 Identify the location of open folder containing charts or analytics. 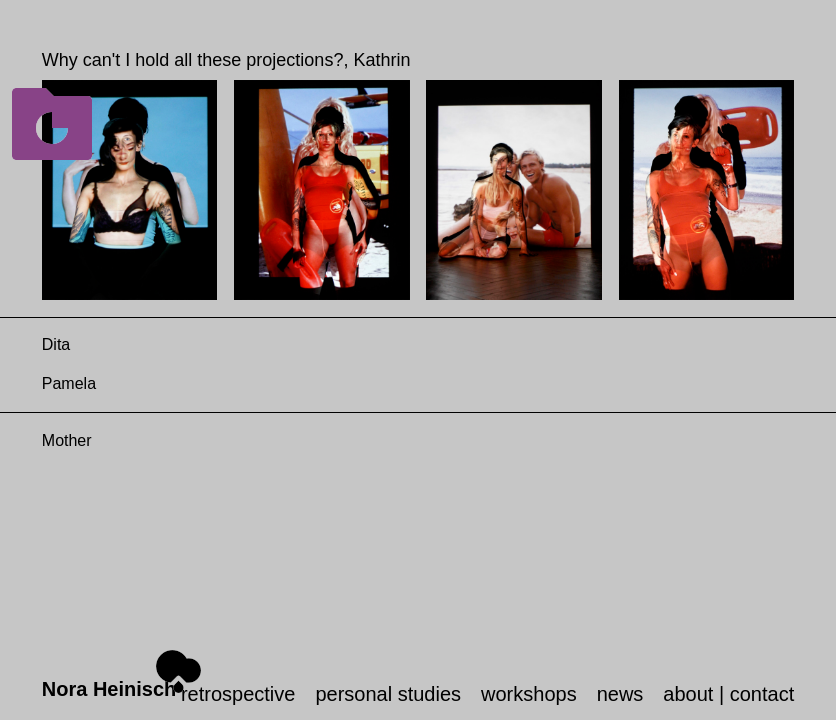
(52, 124).